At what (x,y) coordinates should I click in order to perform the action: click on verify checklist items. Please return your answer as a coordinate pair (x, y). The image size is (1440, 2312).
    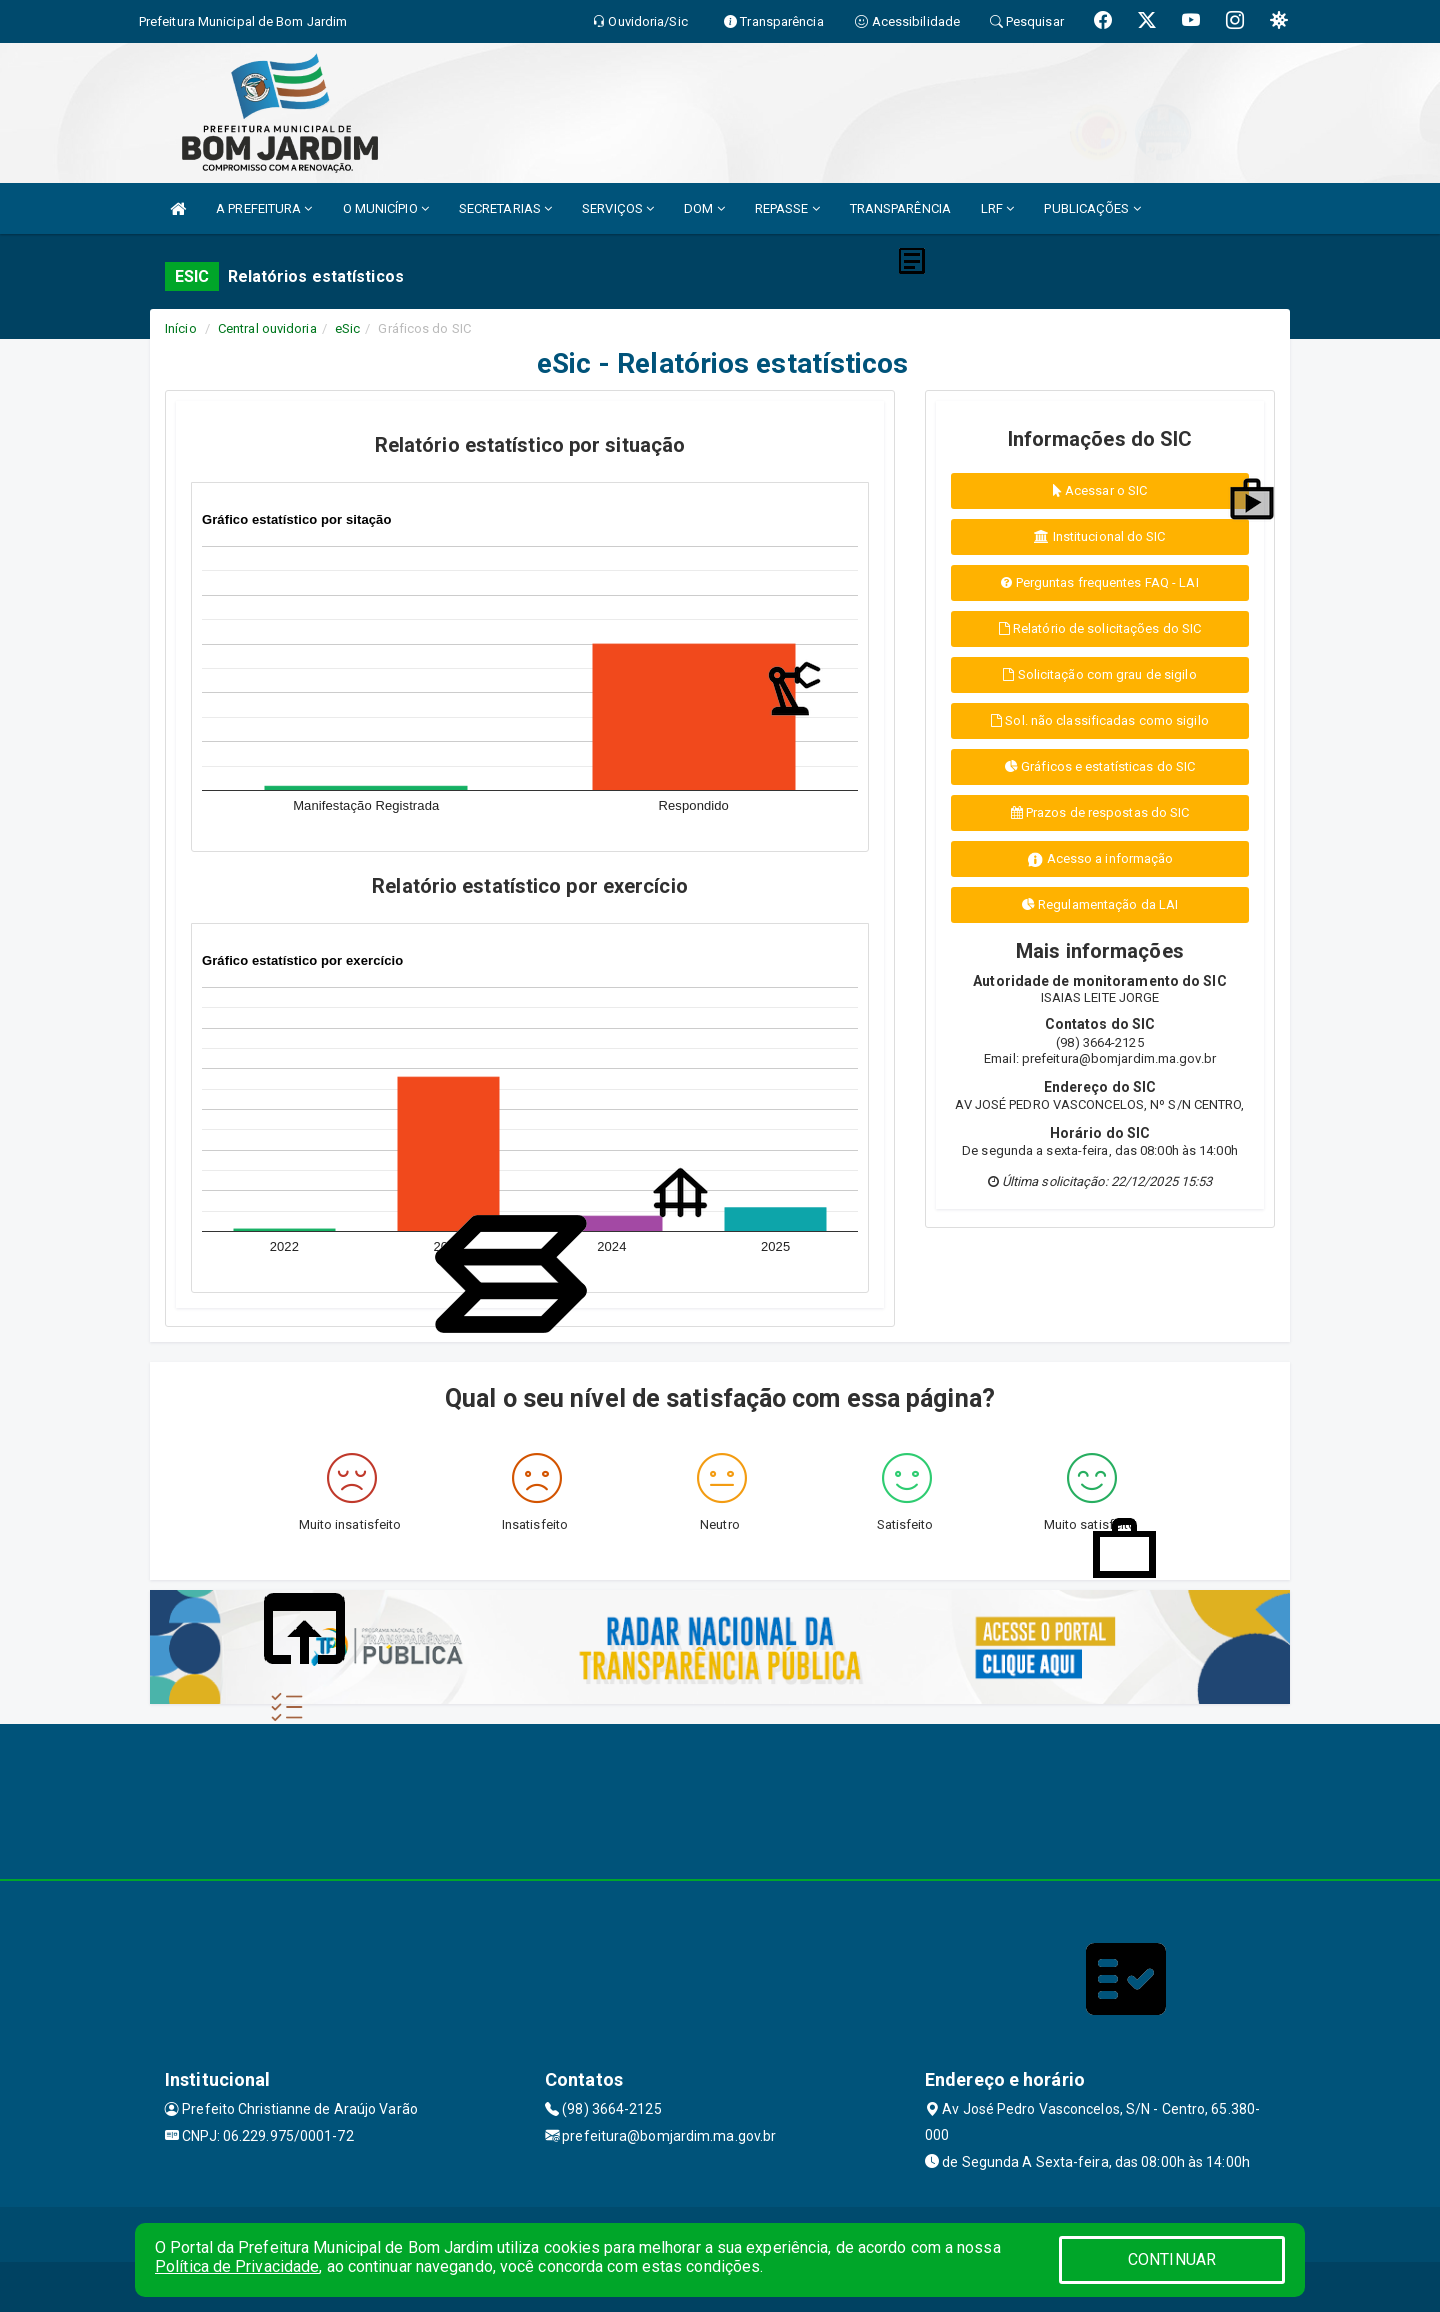
    Looking at the image, I should click on (1126, 1979).